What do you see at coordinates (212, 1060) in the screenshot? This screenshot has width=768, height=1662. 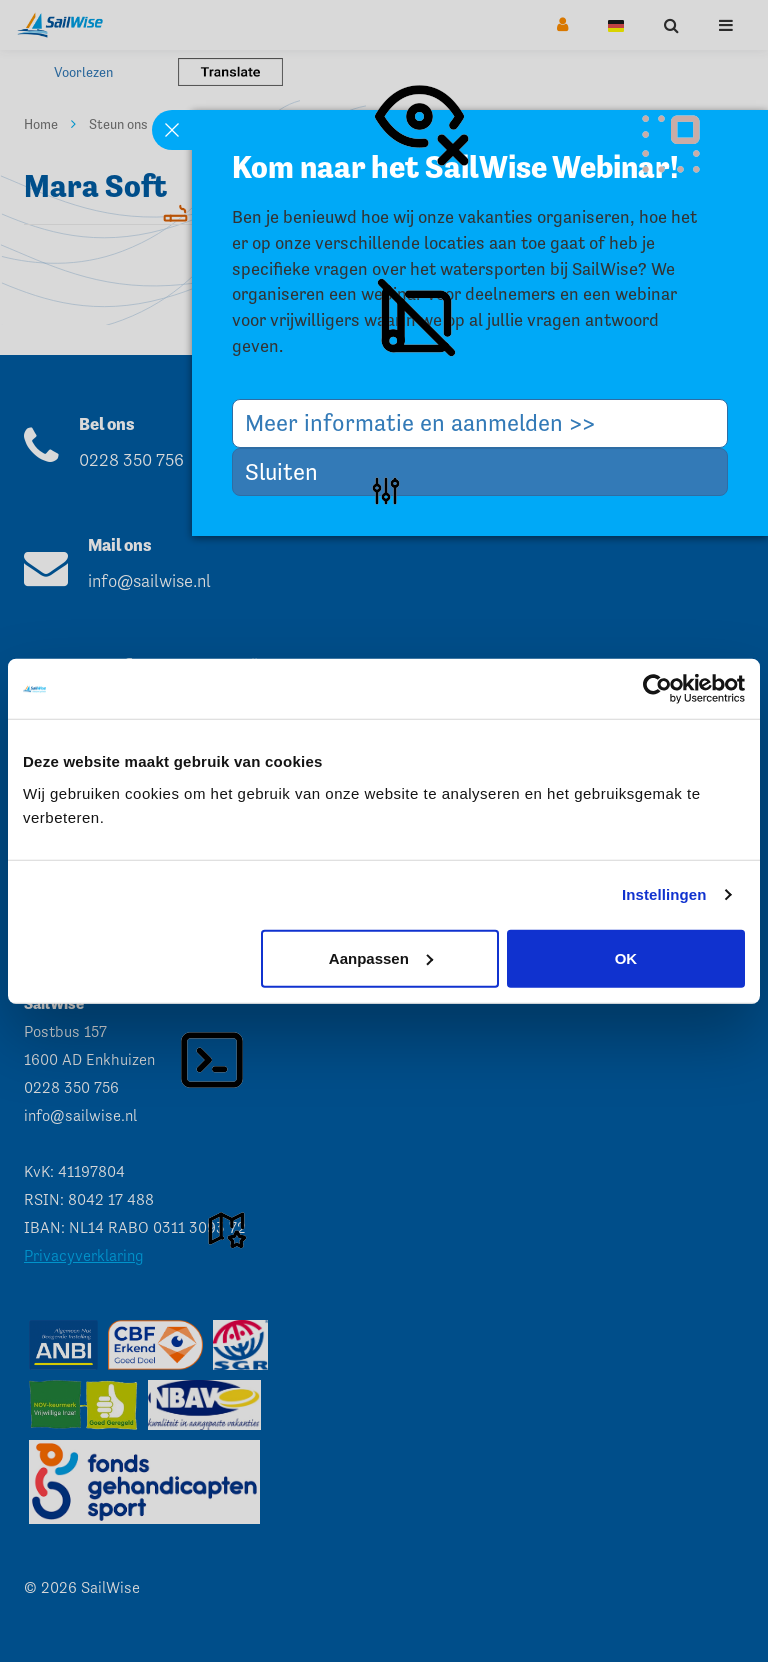 I see `open command line terminal` at bounding box center [212, 1060].